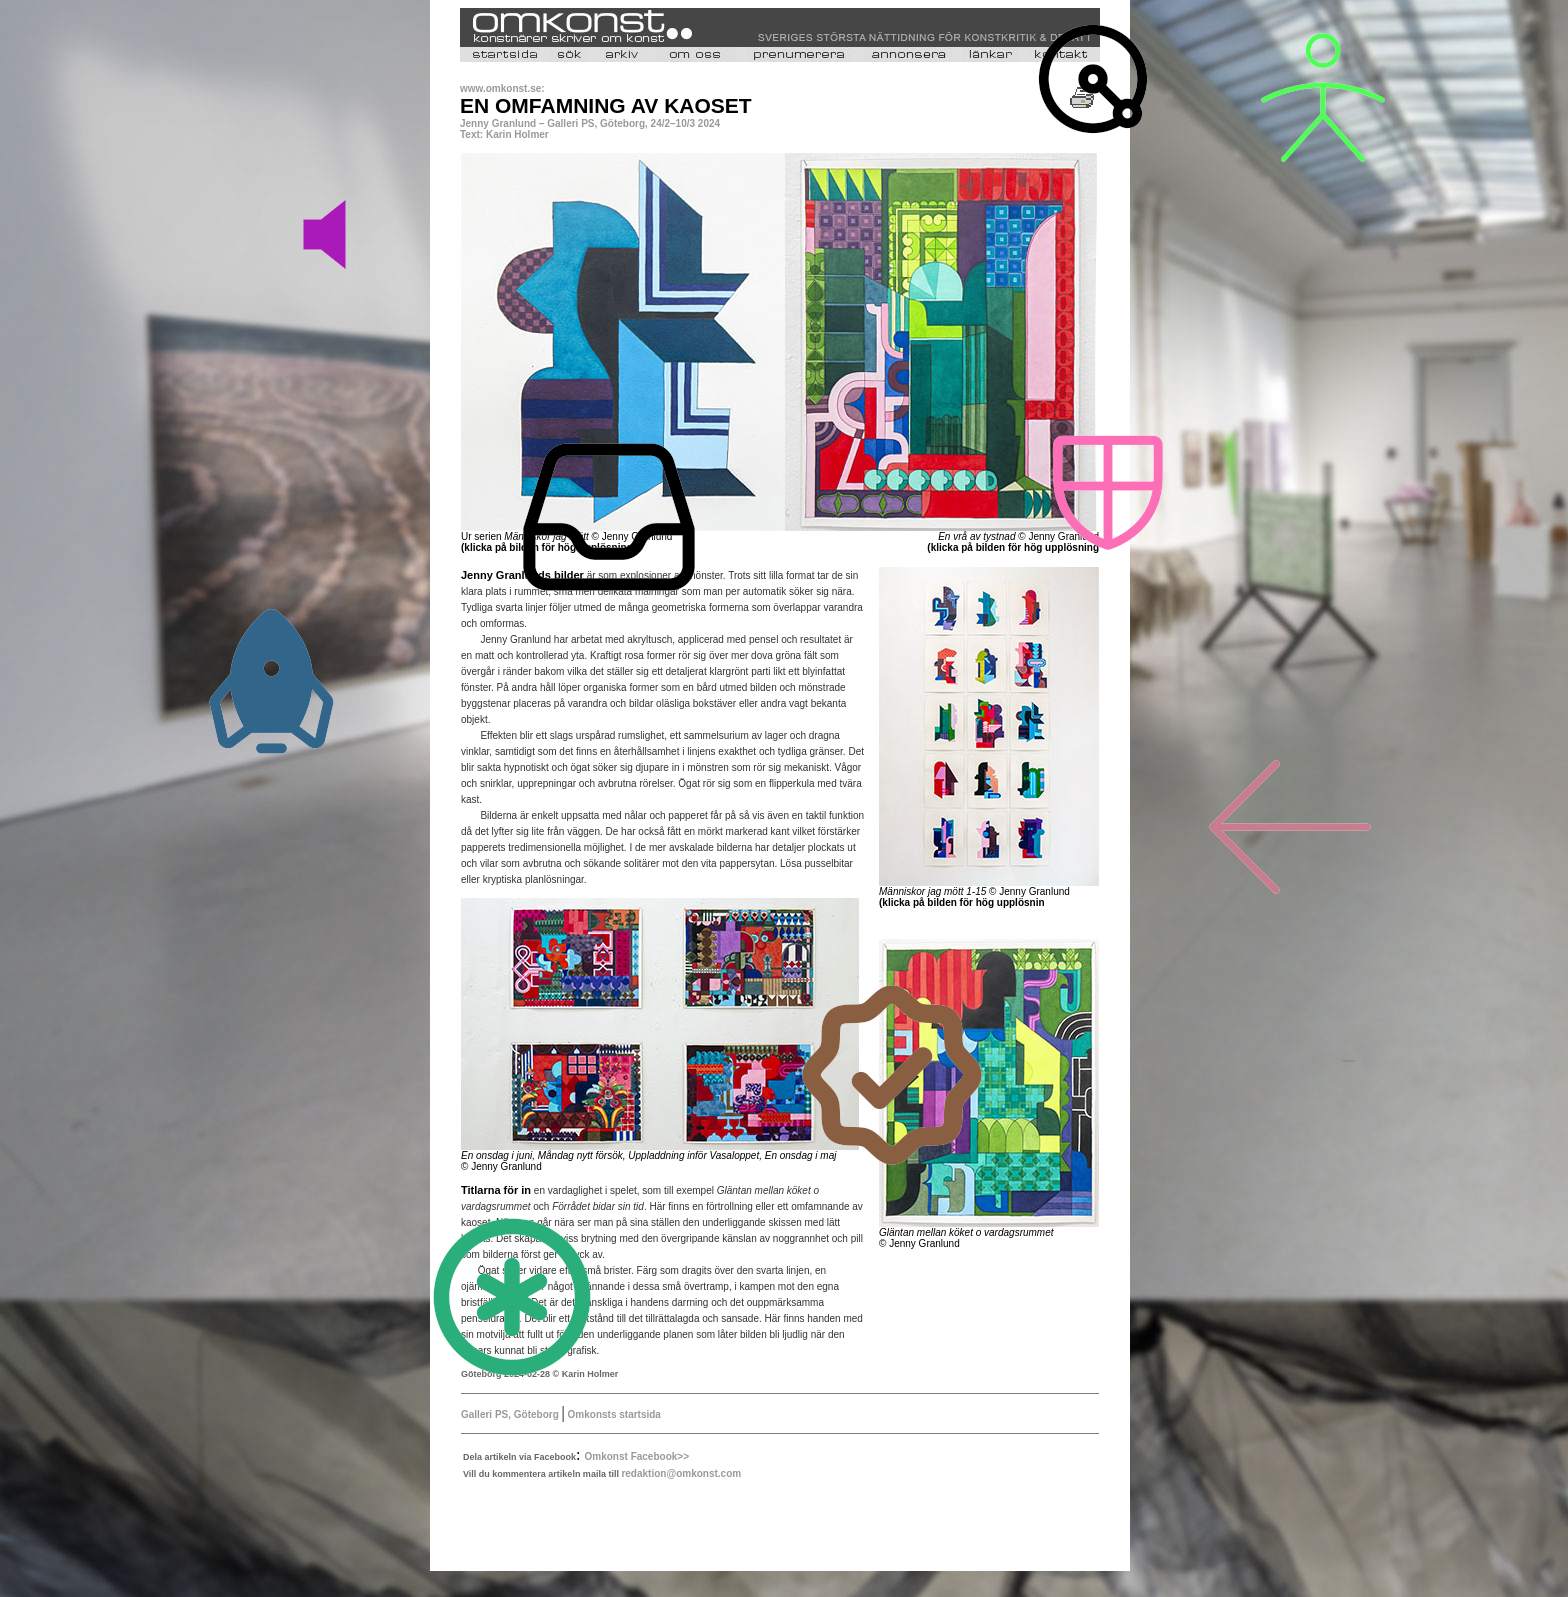 The image size is (1568, 1597). I want to click on view your inbox messages, so click(609, 517).